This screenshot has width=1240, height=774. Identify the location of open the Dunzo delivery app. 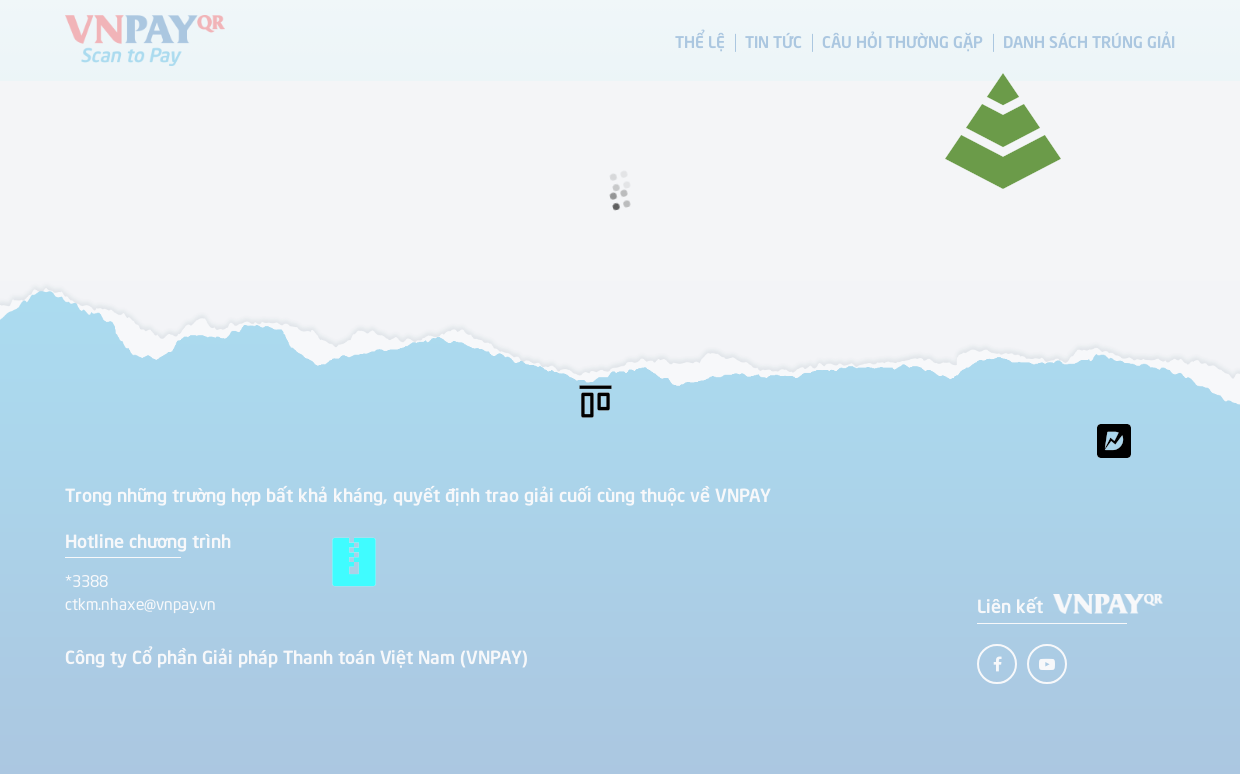
(1114, 441).